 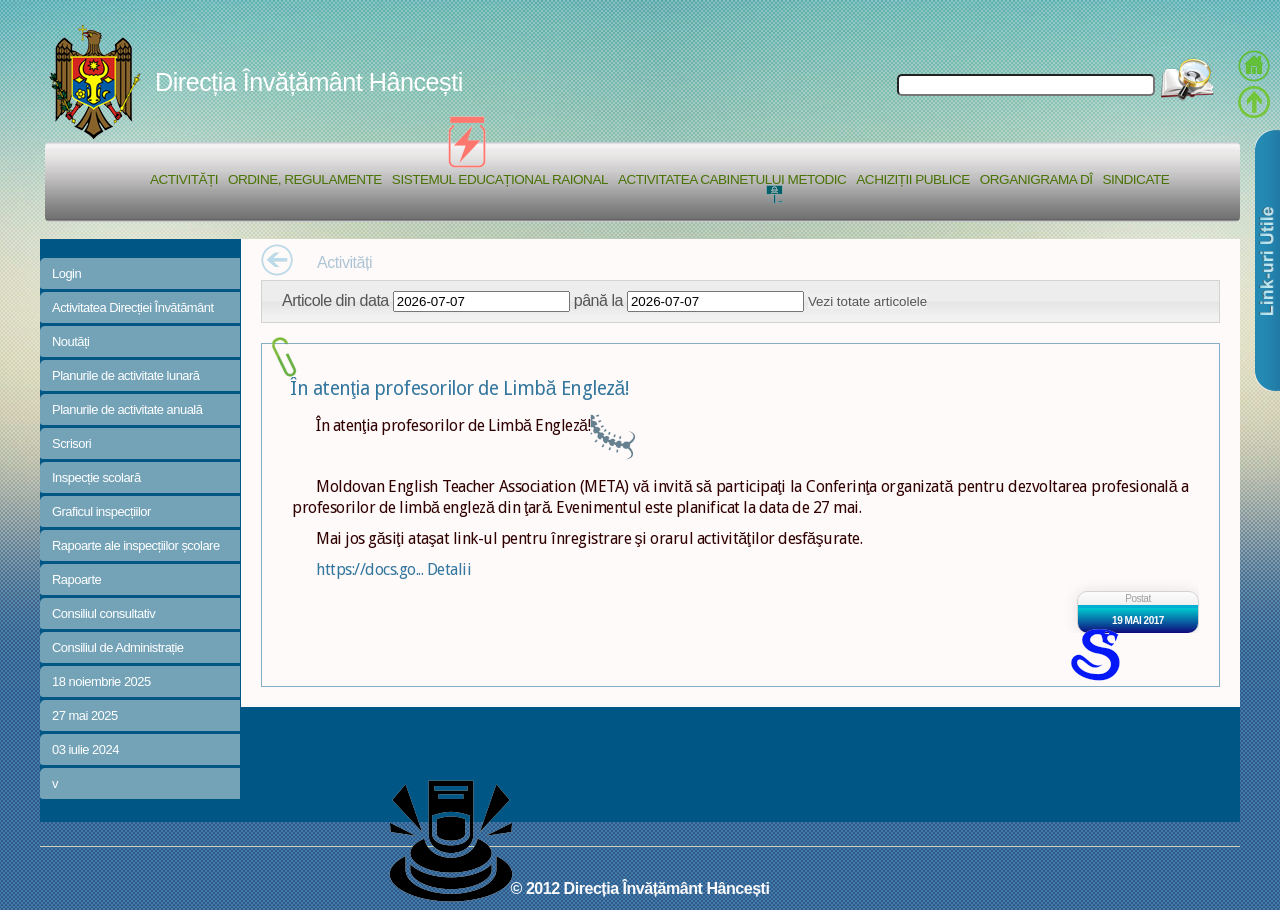 I want to click on use a stored power-up or energy boost, so click(x=466, y=141).